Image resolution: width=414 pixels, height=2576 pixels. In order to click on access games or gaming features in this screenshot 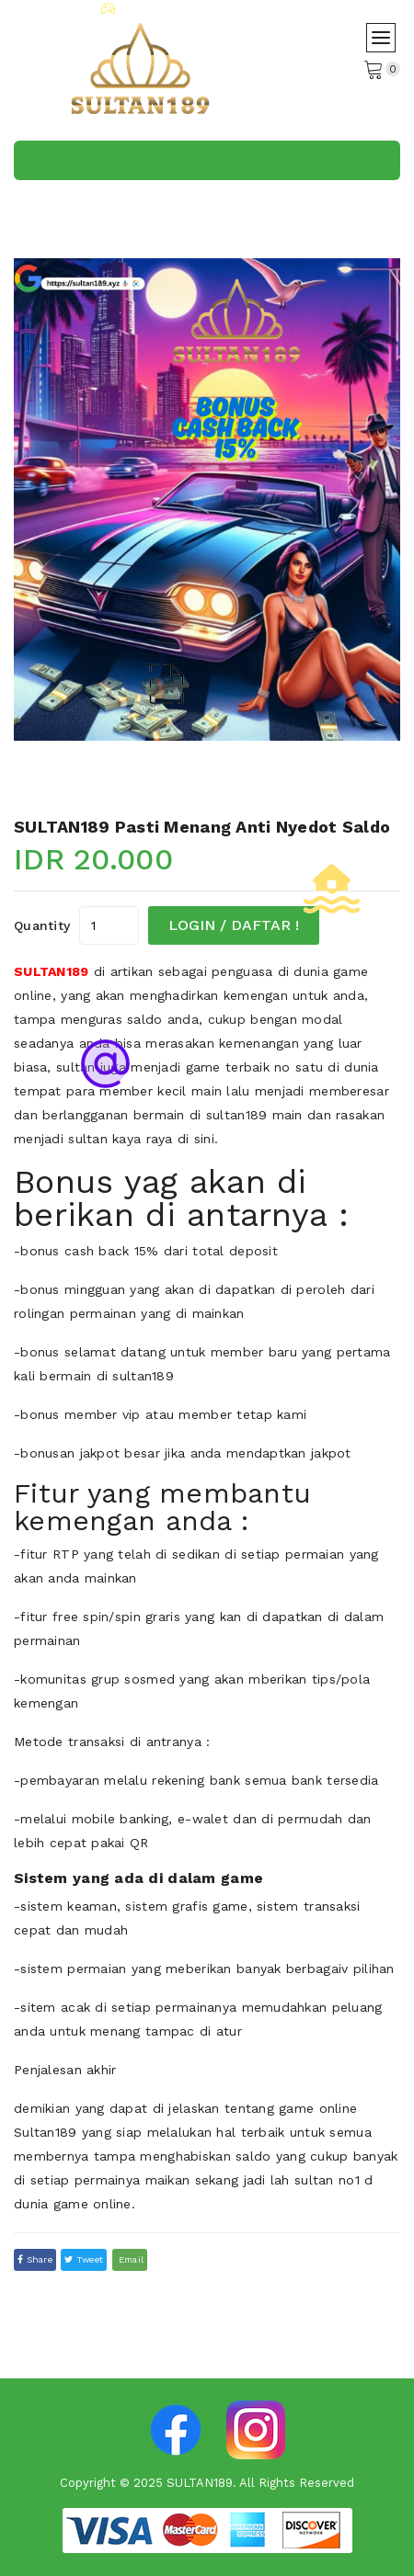, I will do `click(108, 8)`.